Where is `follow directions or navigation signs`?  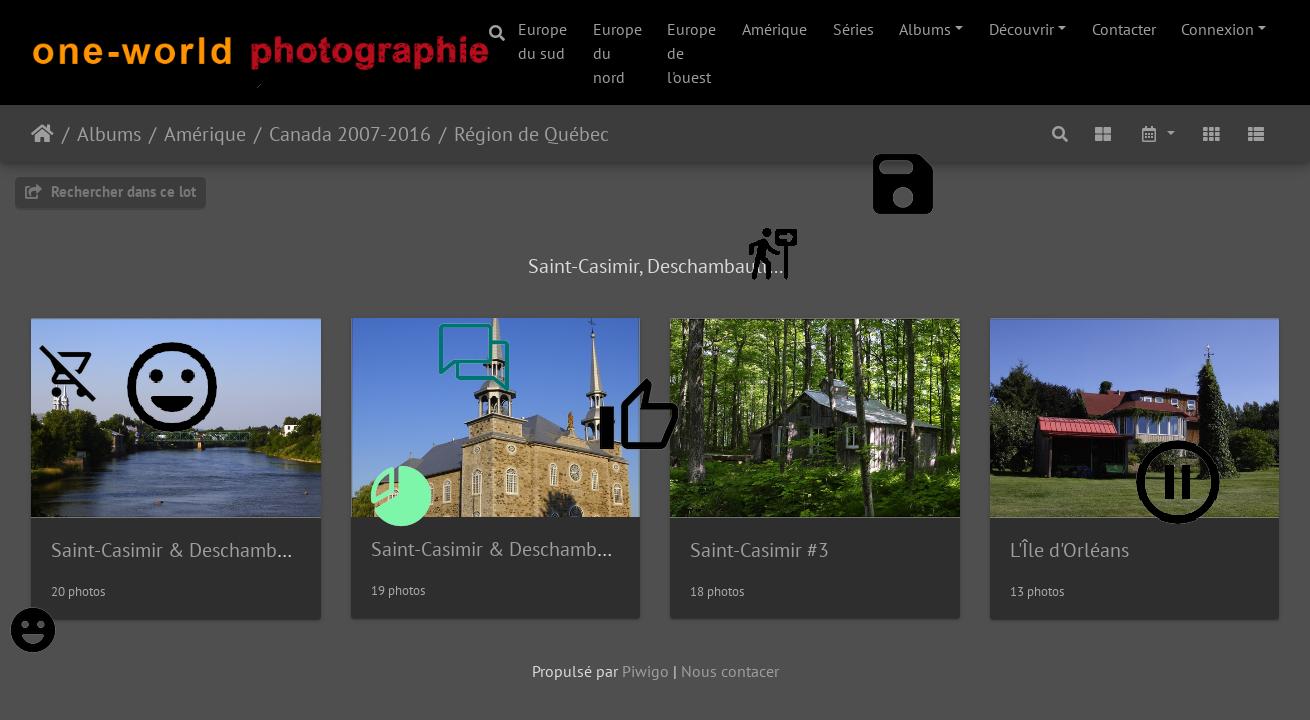
follow directions or navigation signs is located at coordinates (773, 253).